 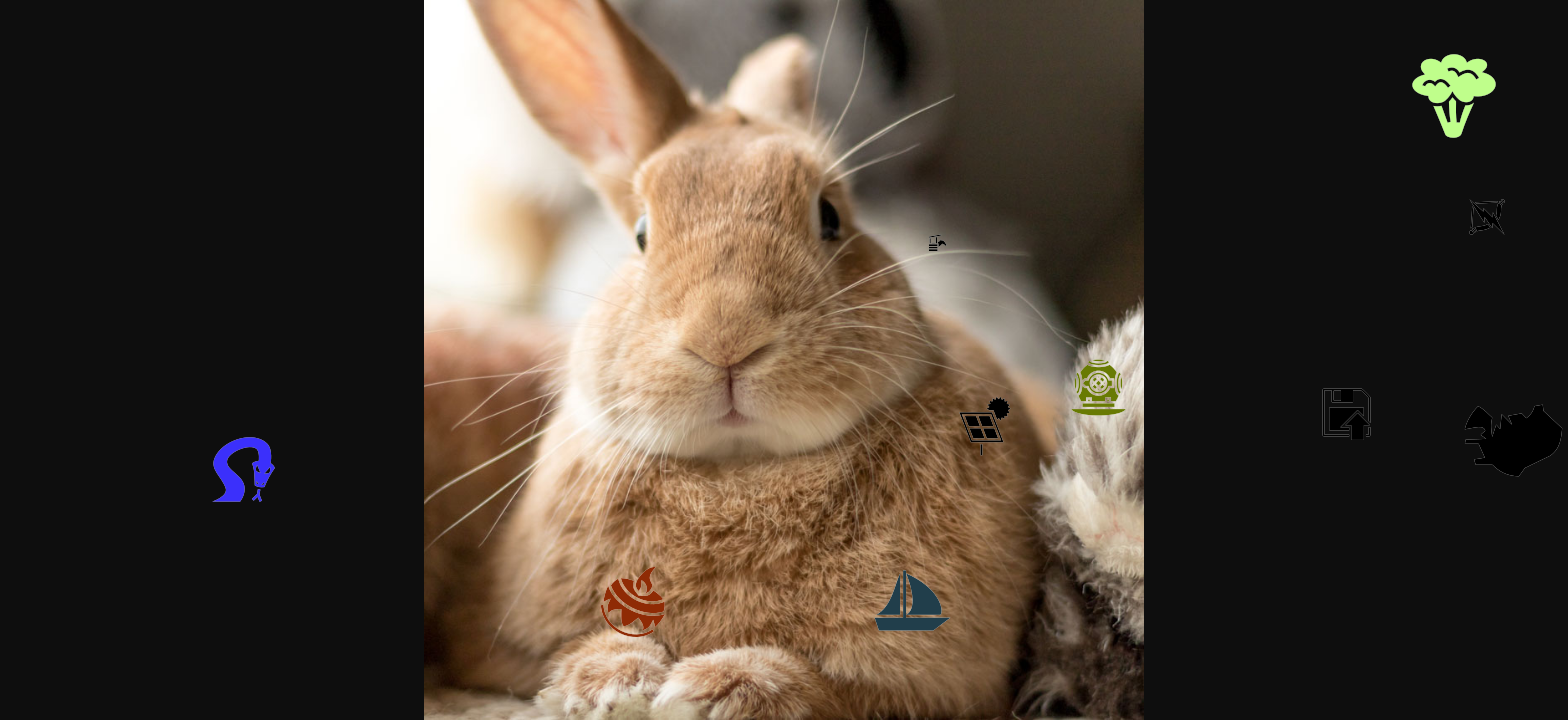 I want to click on access sailing or boating activities, so click(x=912, y=600).